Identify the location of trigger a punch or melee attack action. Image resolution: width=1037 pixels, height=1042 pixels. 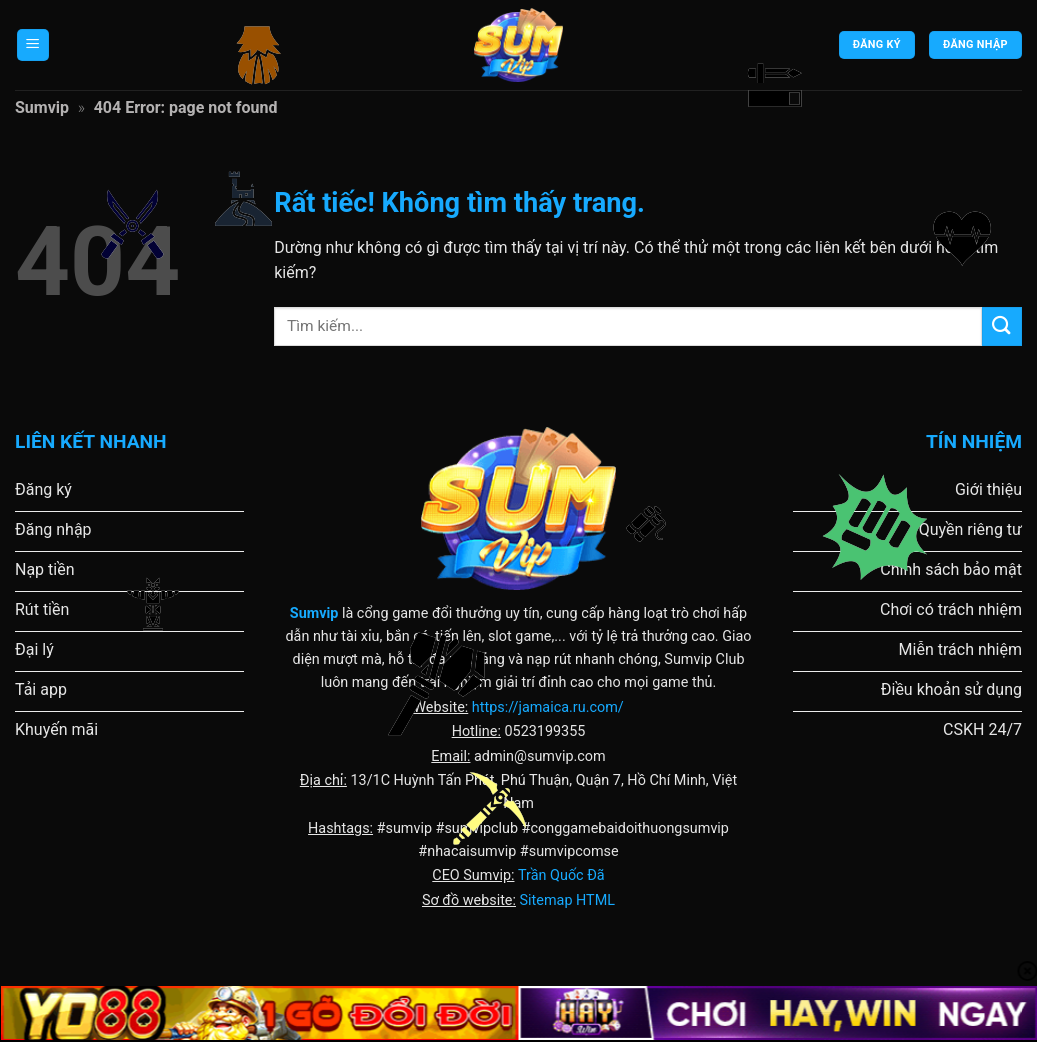
(875, 525).